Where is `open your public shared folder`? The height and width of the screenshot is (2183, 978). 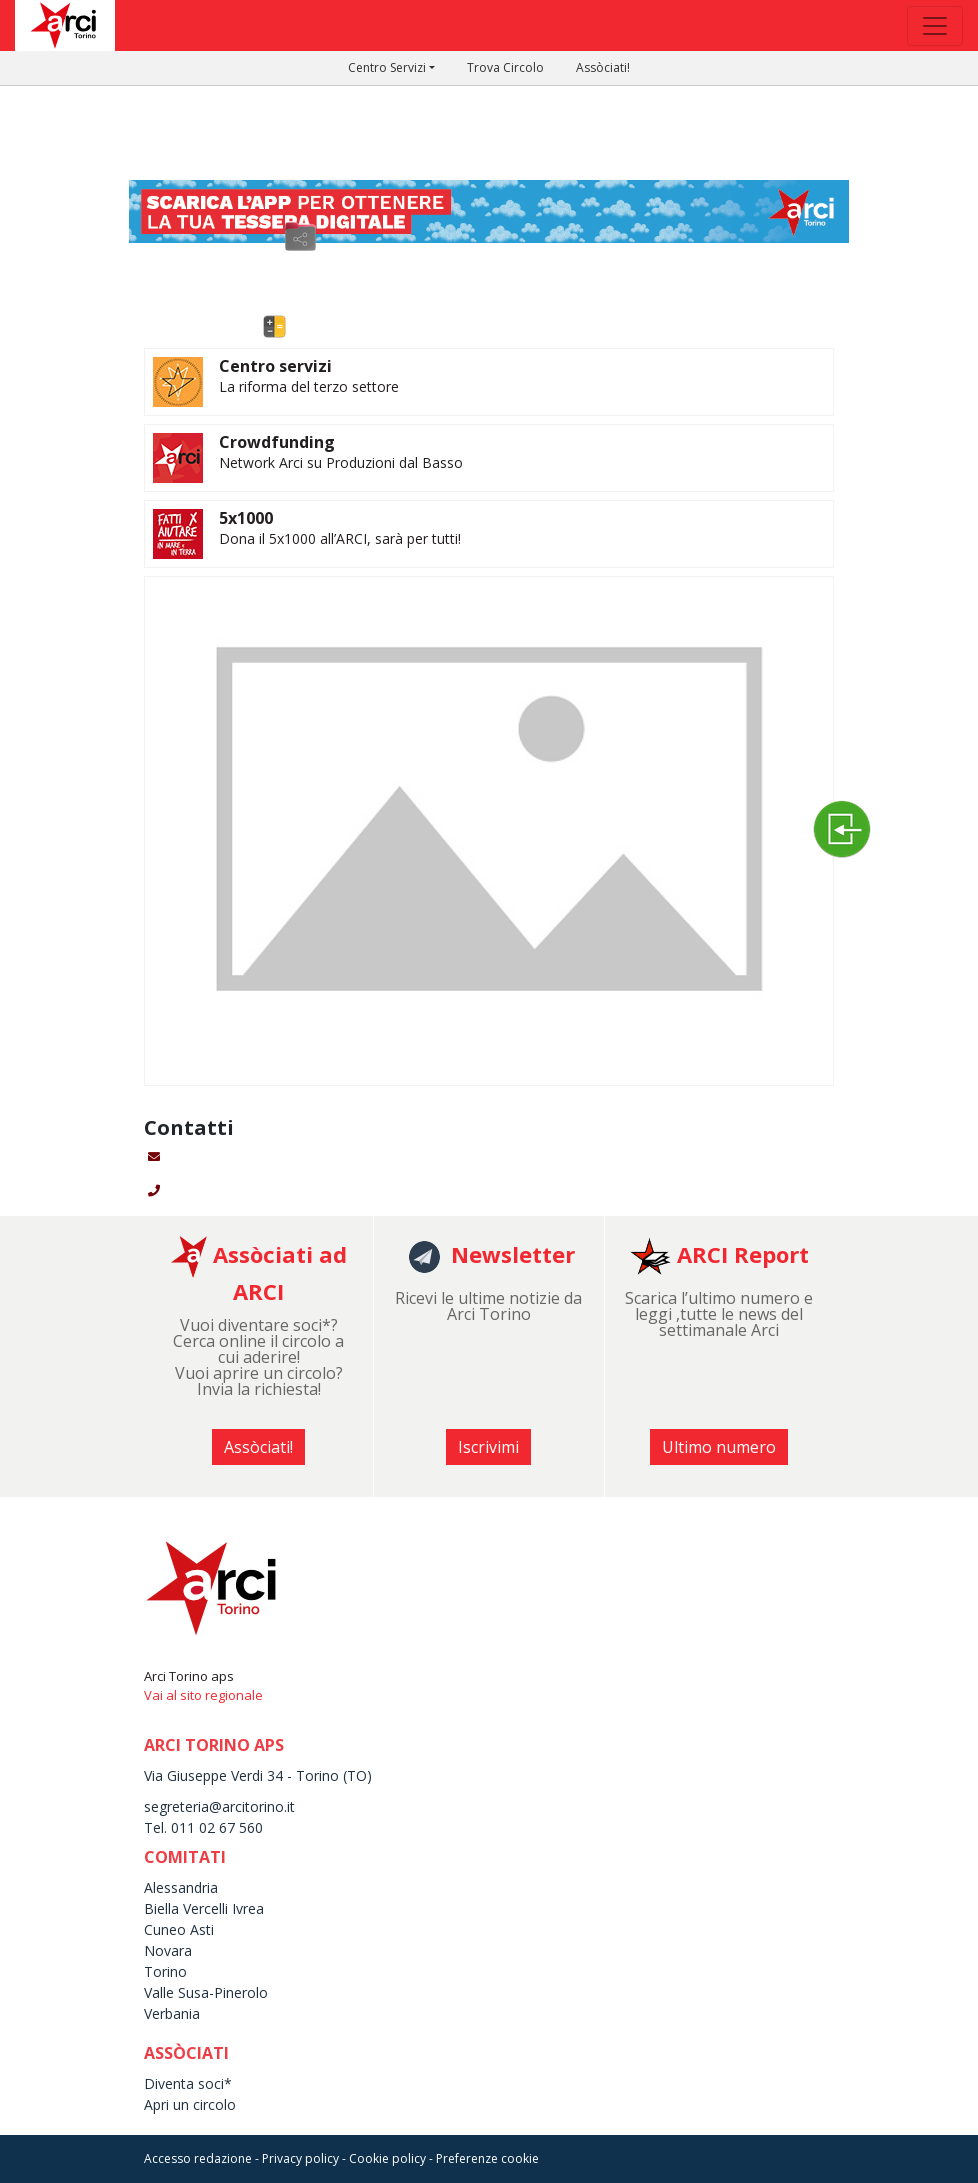
open your public shared folder is located at coordinates (300, 236).